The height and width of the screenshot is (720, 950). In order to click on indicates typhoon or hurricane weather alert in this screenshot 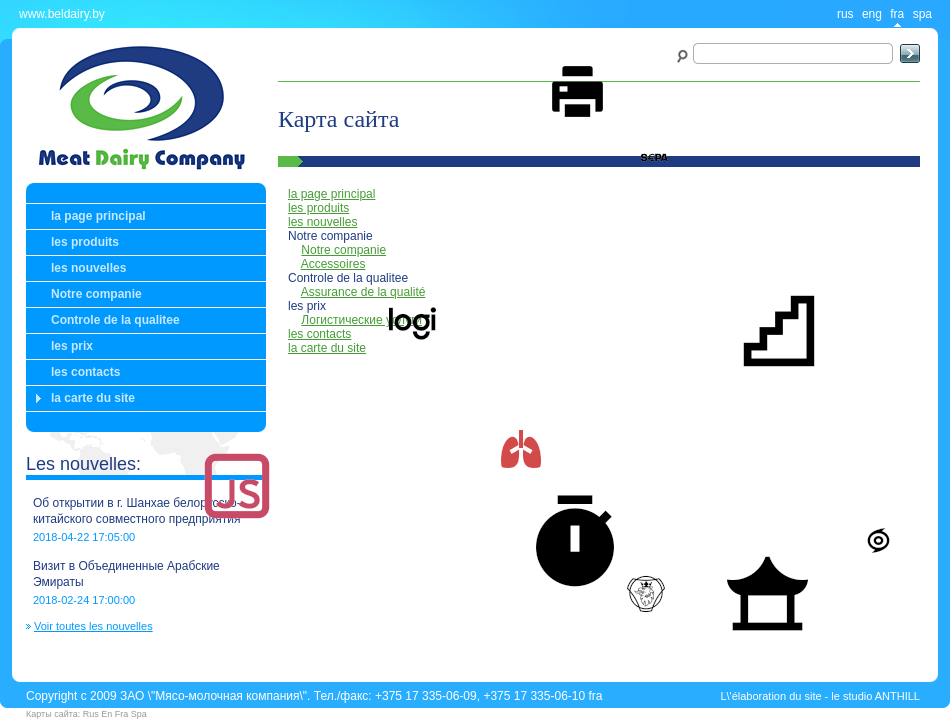, I will do `click(878, 540)`.